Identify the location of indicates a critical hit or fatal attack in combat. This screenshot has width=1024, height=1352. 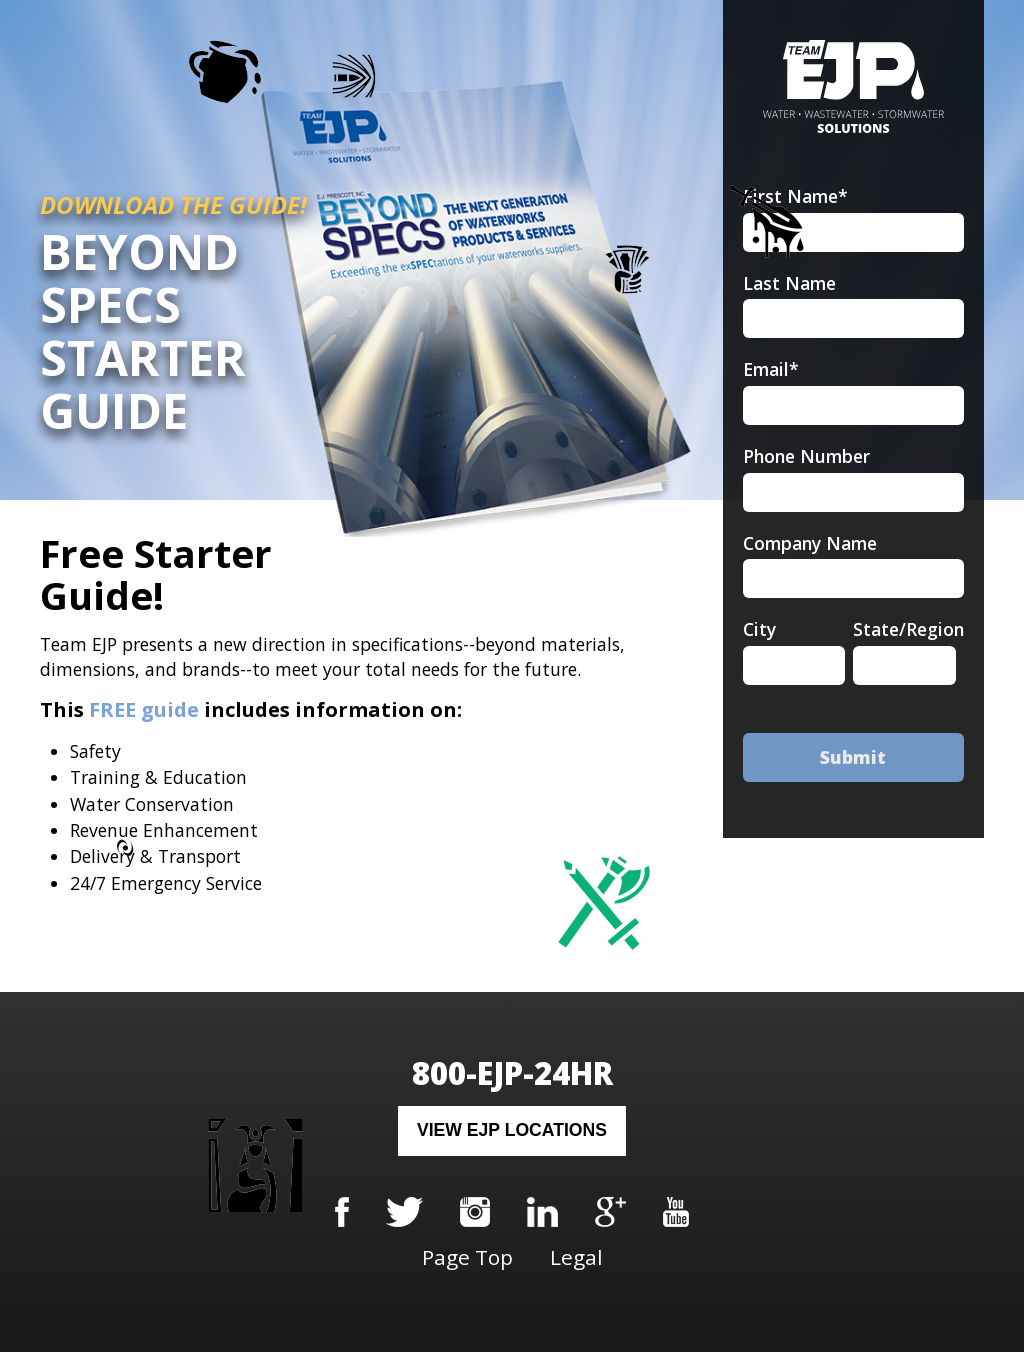
(767, 220).